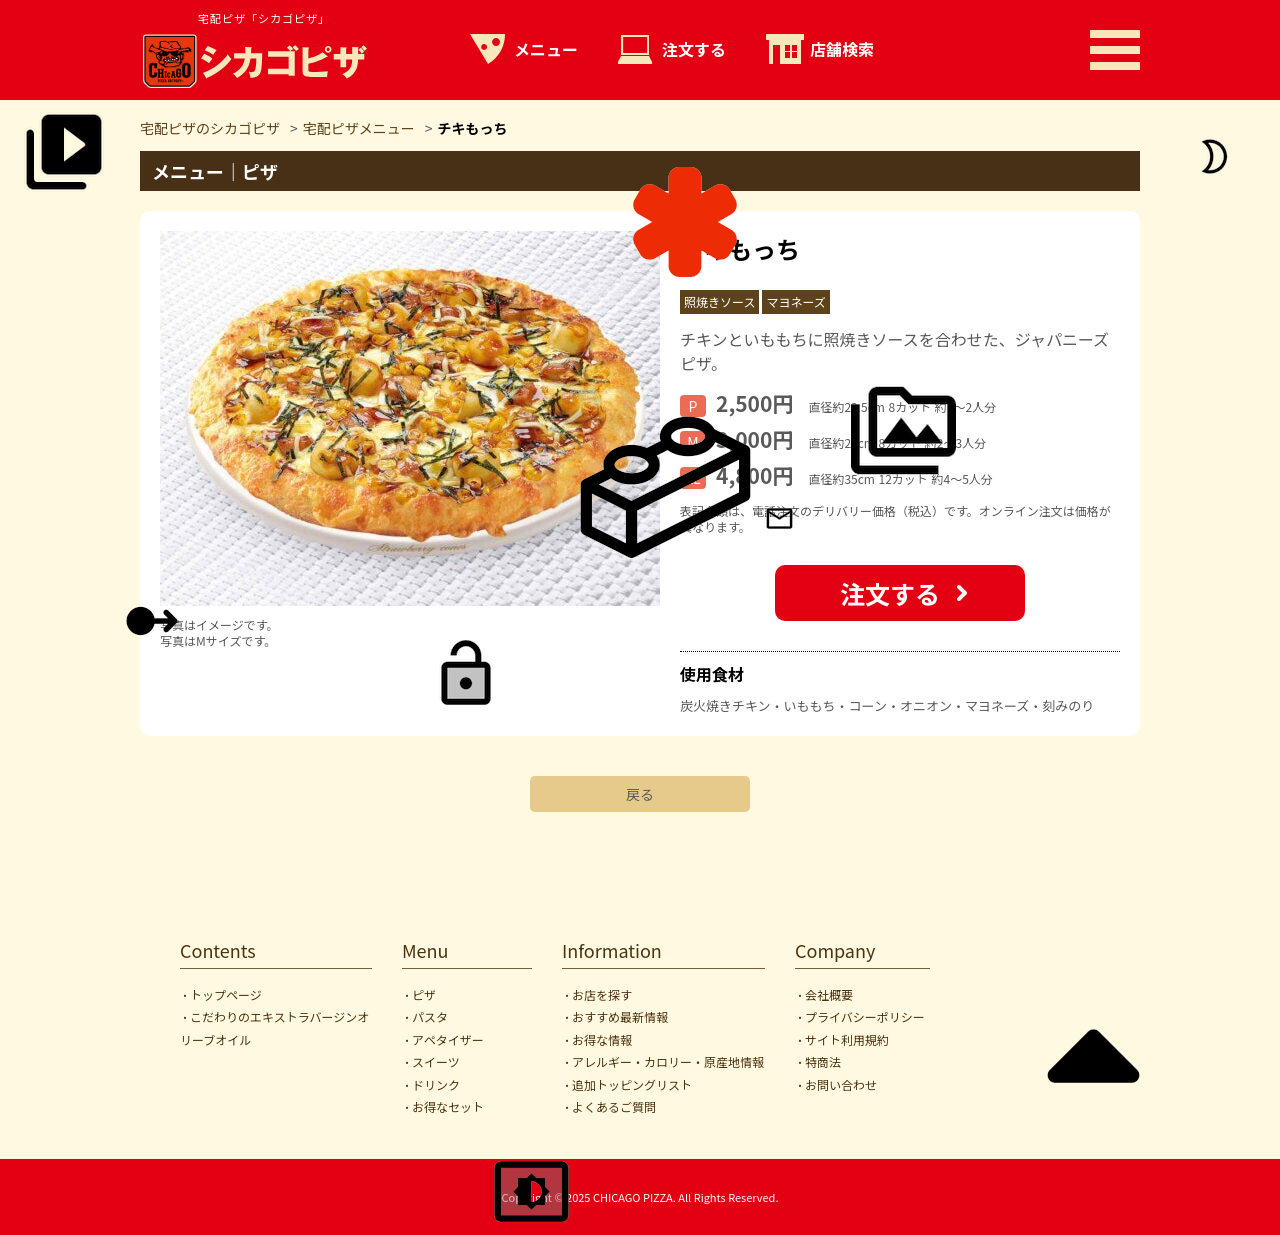  Describe the element at coordinates (64, 152) in the screenshot. I see `access your video library` at that location.